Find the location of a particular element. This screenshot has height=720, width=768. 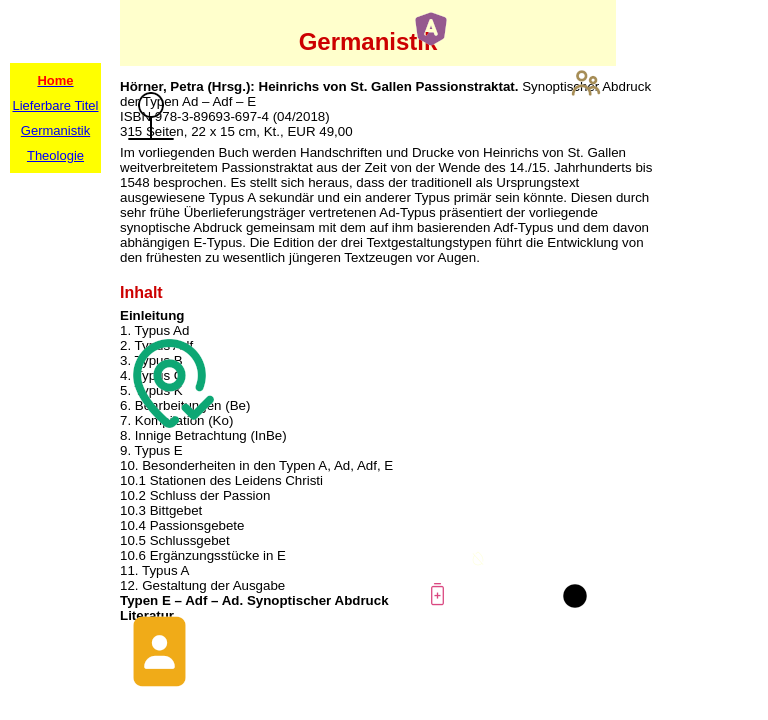

confirm or save a location is located at coordinates (169, 383).